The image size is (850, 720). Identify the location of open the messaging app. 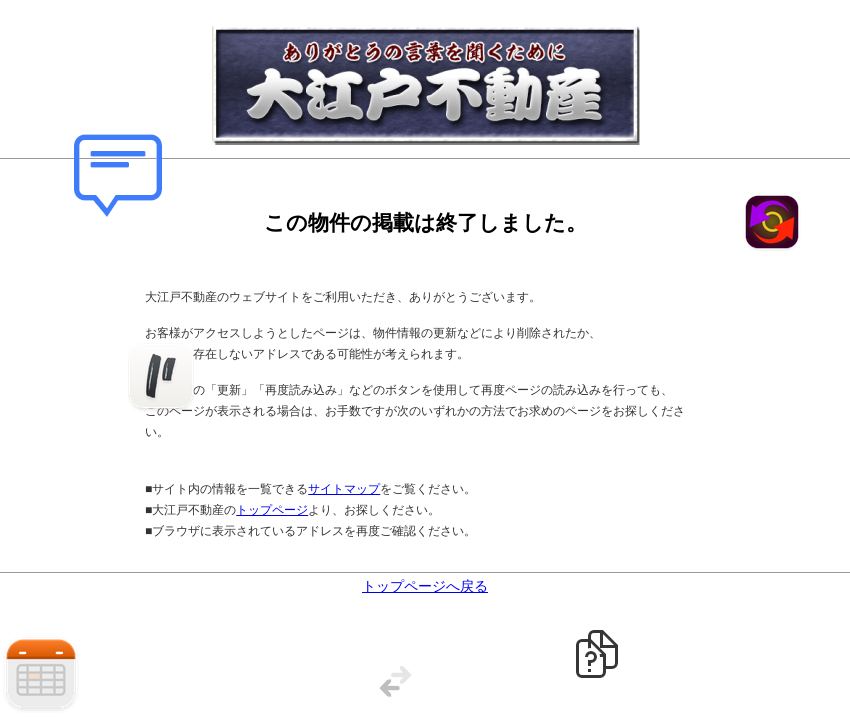
(118, 173).